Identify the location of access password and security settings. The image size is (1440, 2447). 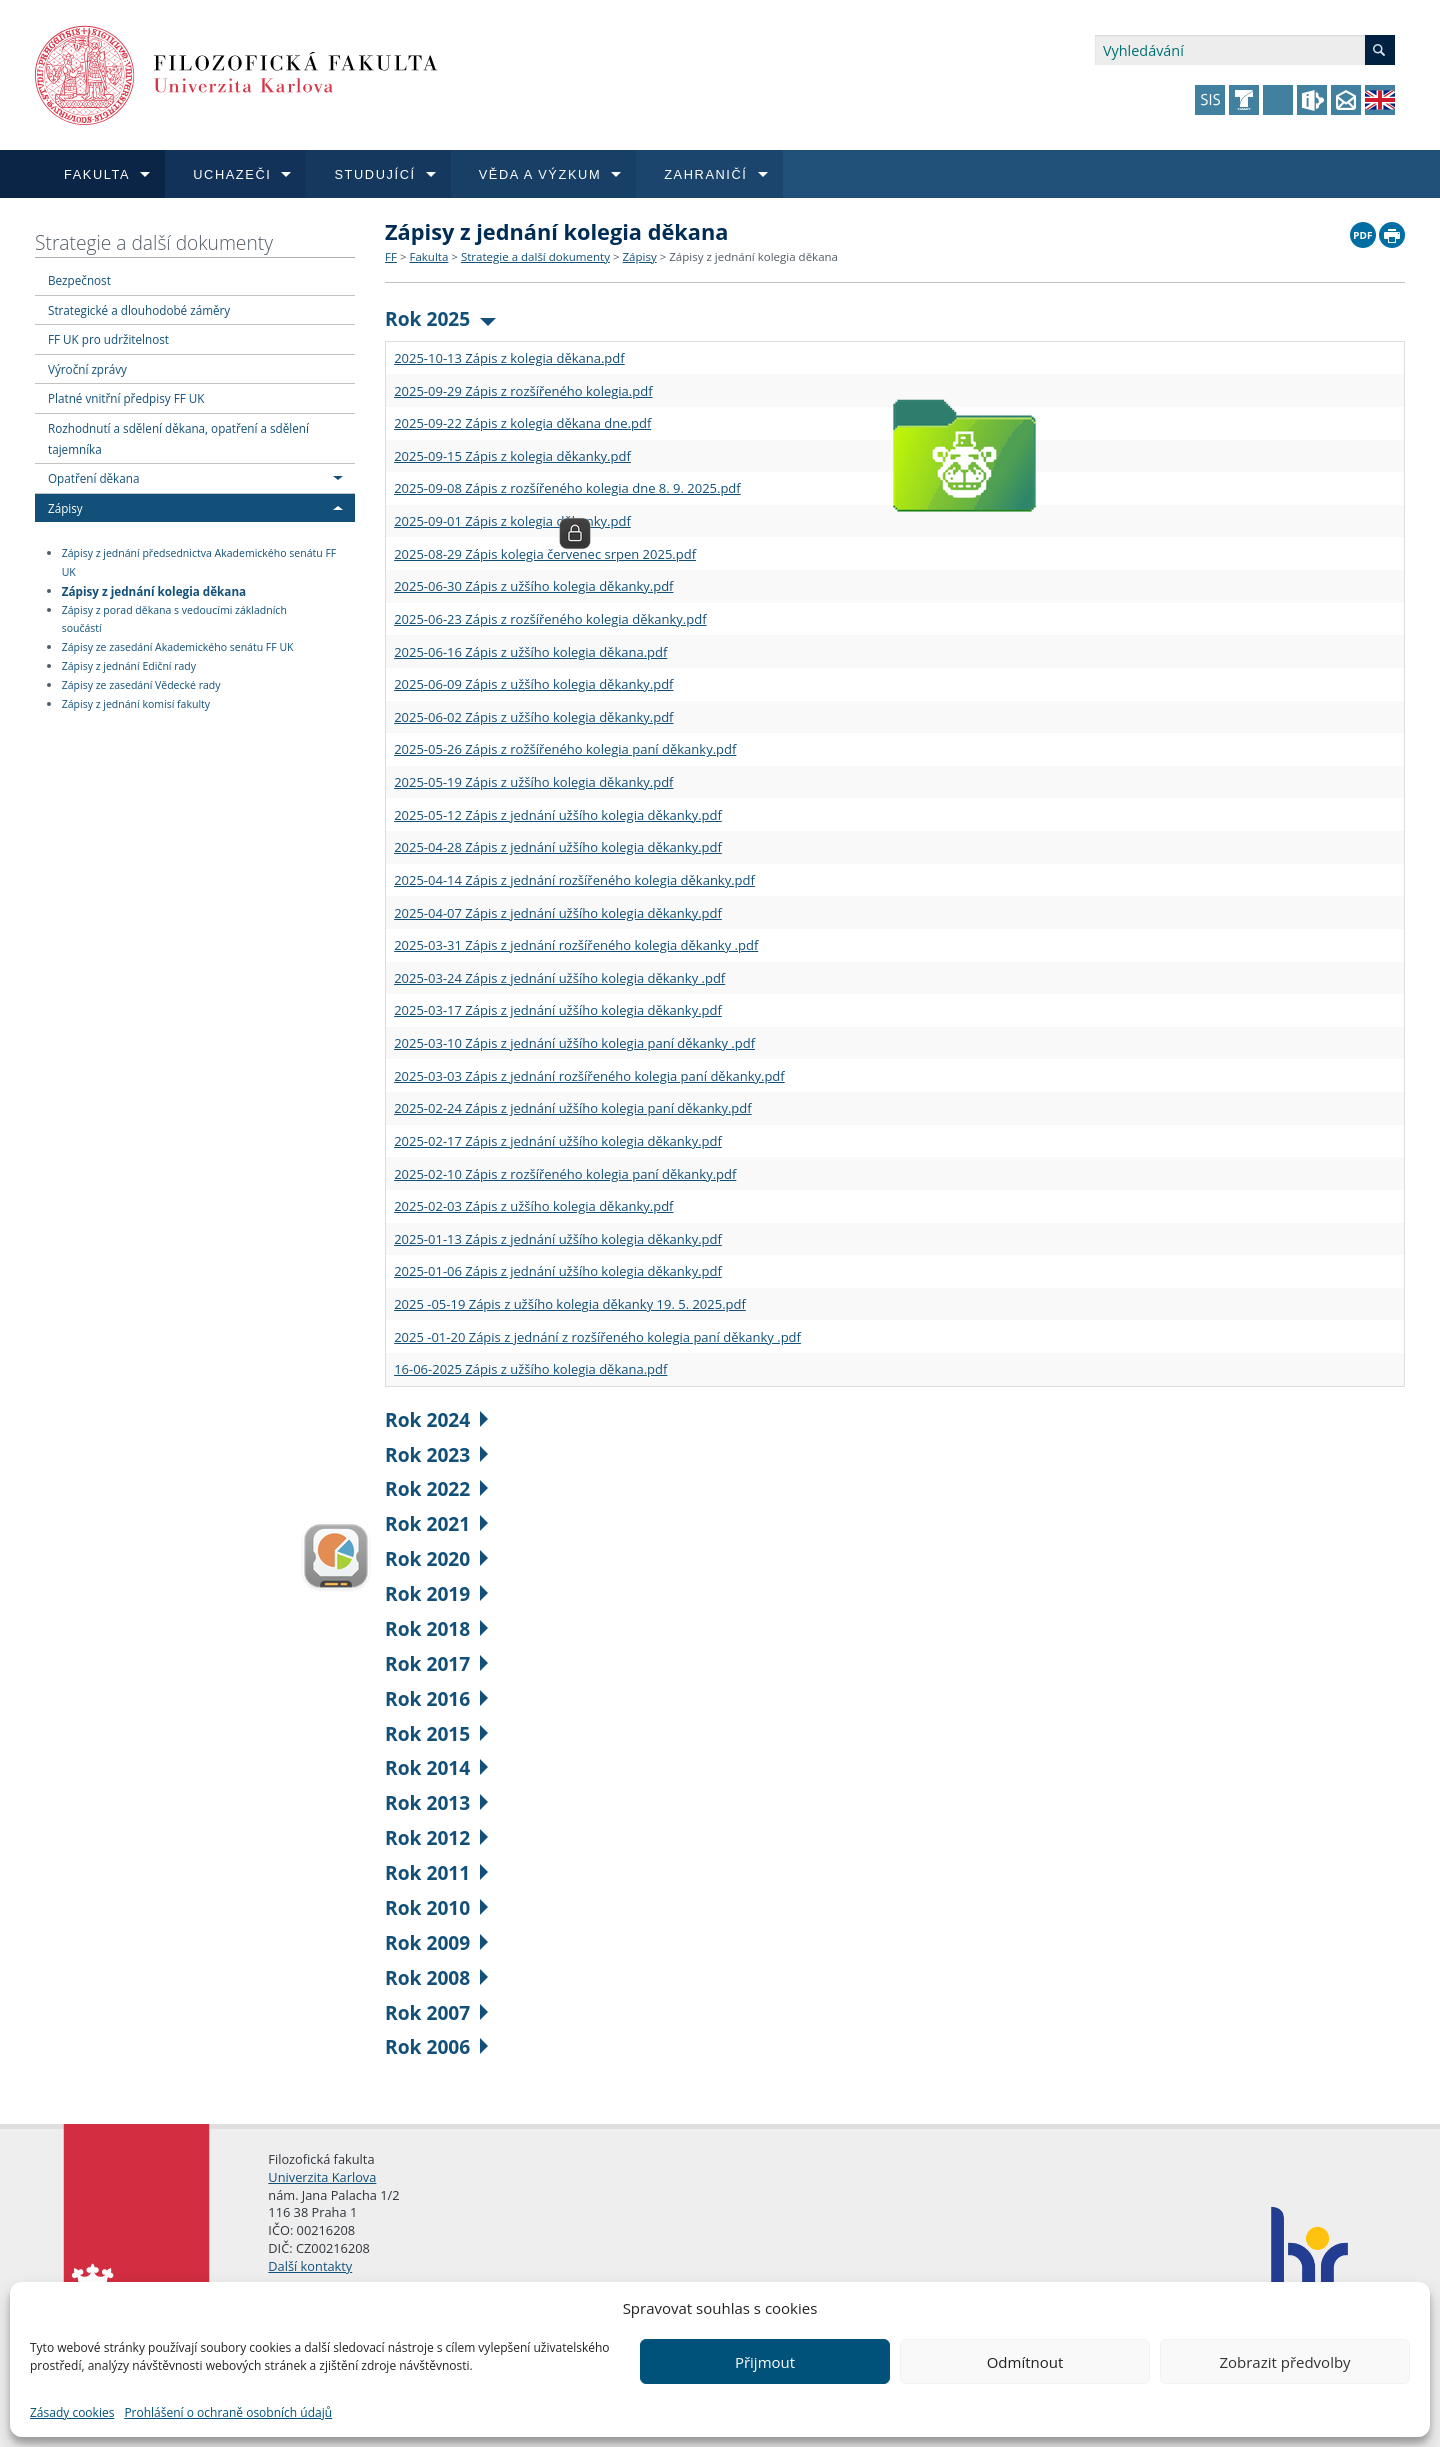
(575, 534).